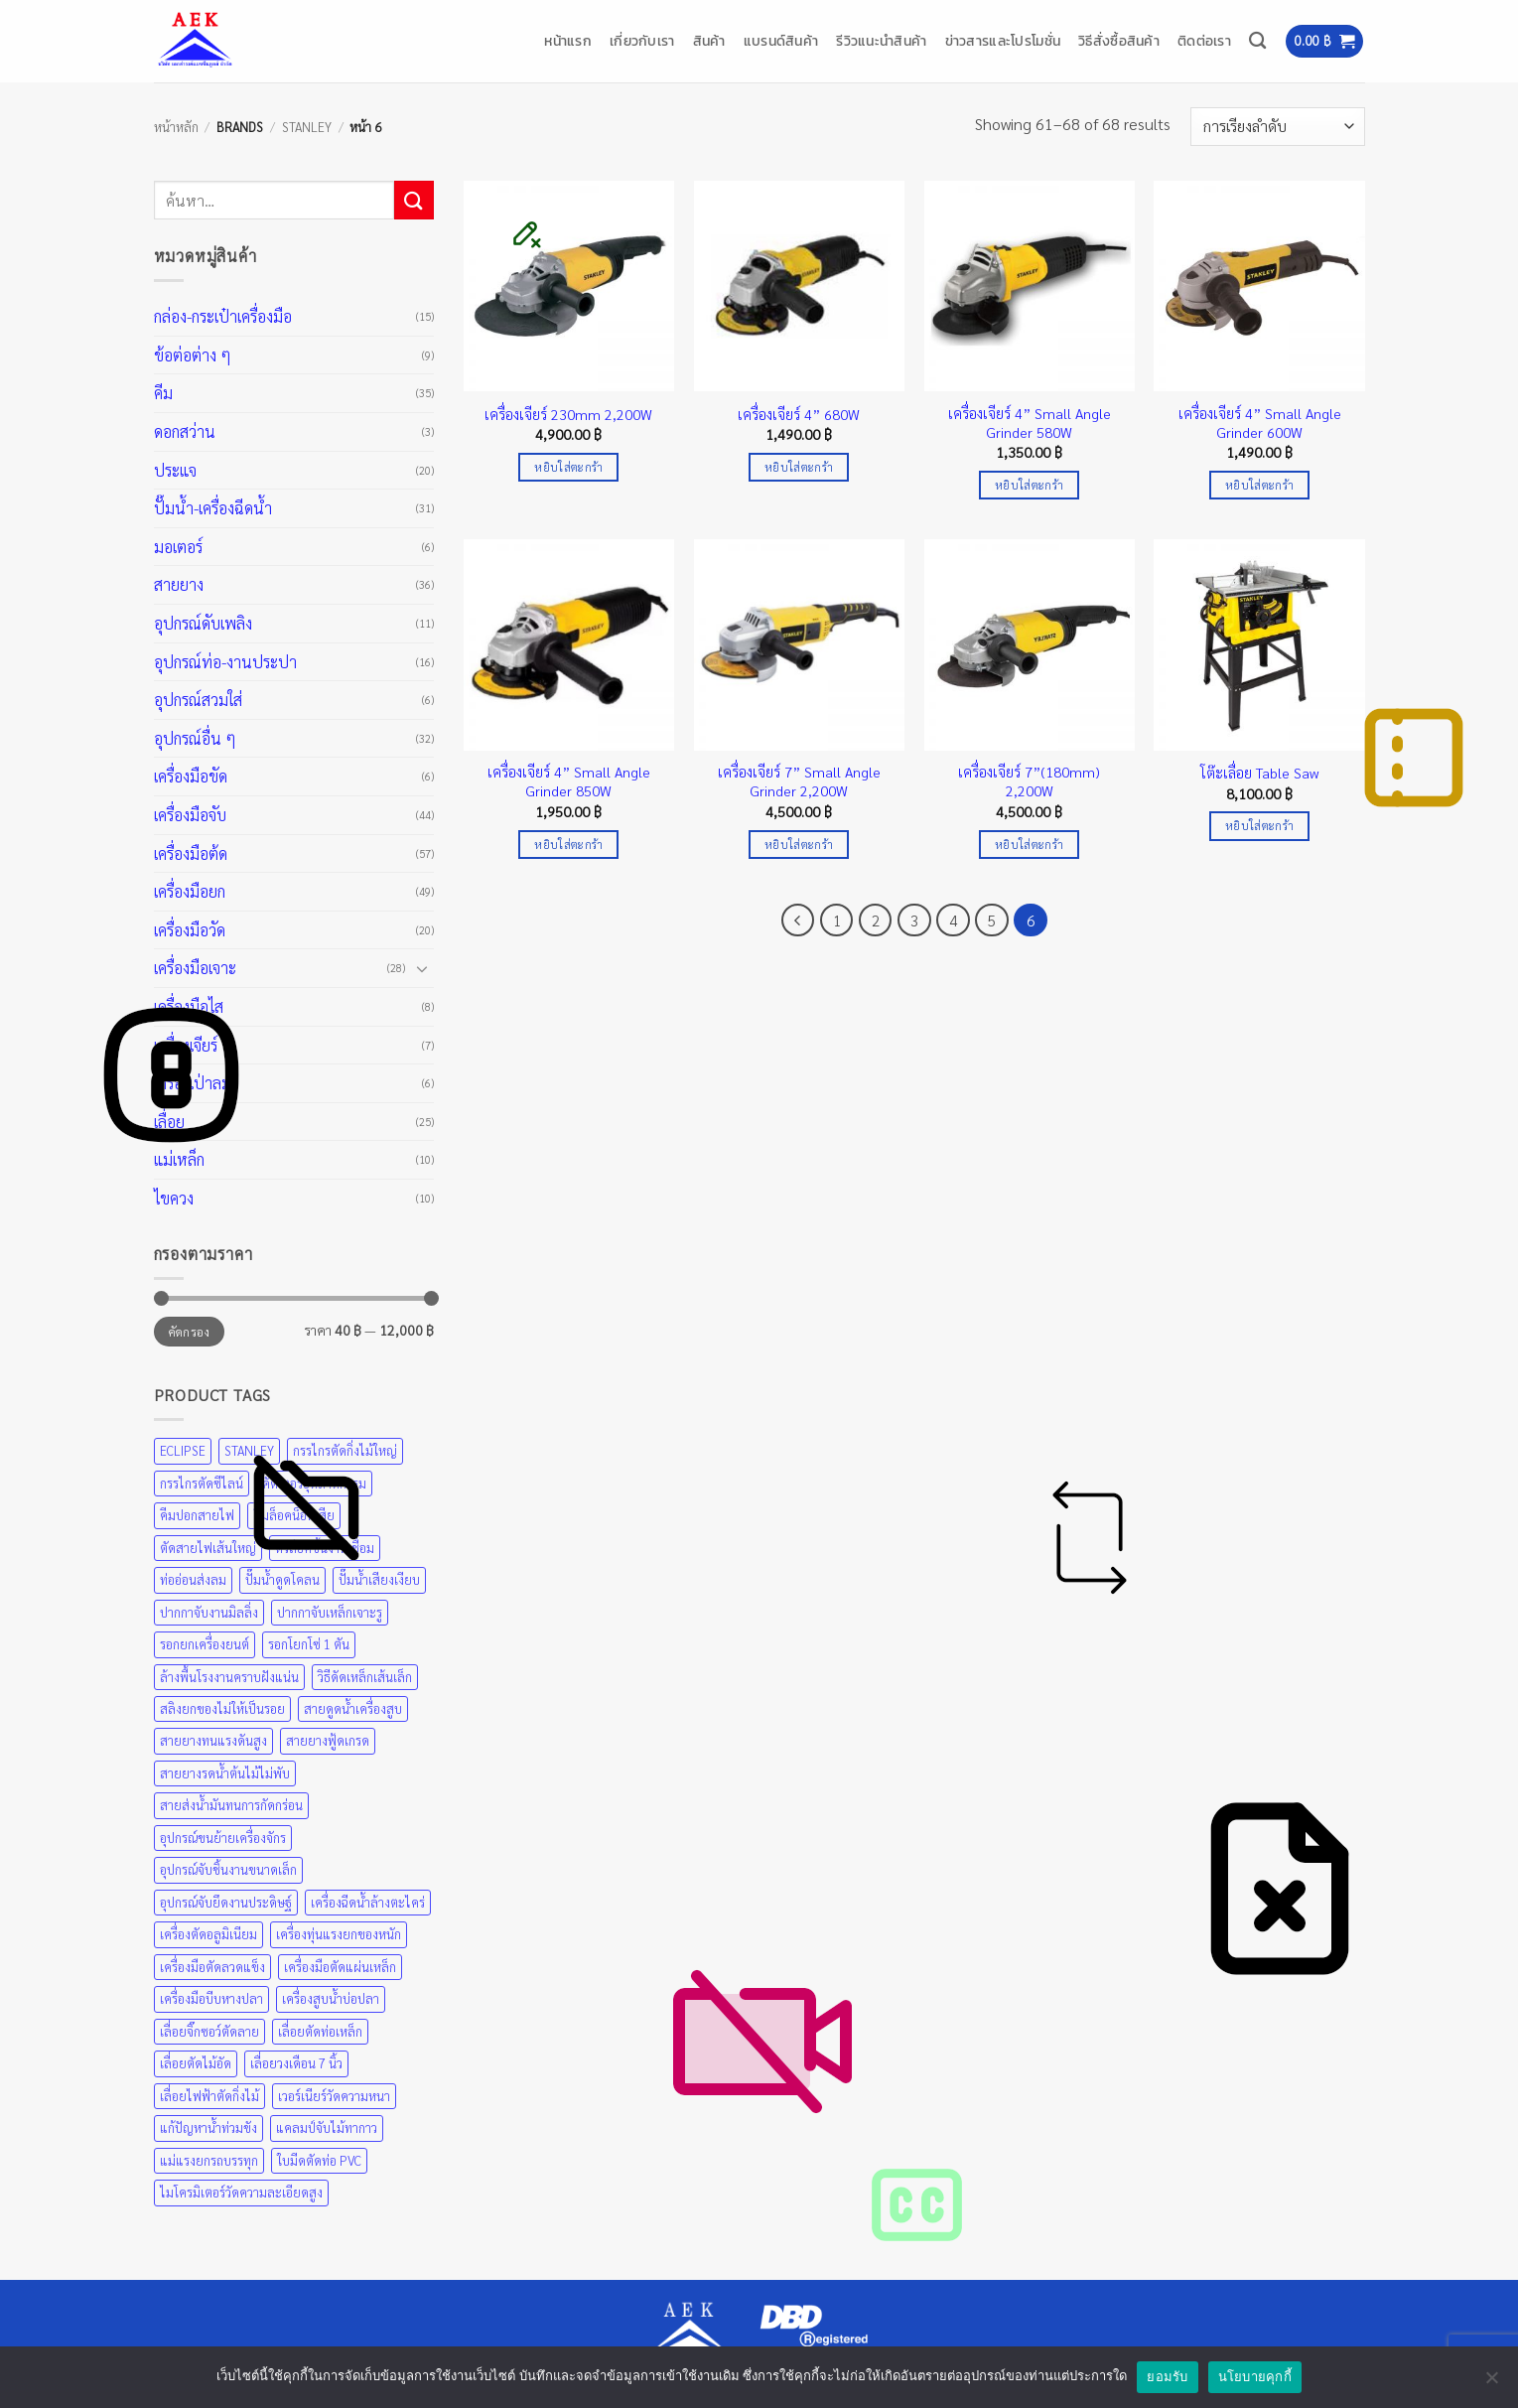 Image resolution: width=1518 pixels, height=2408 pixels. What do you see at coordinates (306, 1507) in the screenshot?
I see `folder access is disabled or unavailable` at bounding box center [306, 1507].